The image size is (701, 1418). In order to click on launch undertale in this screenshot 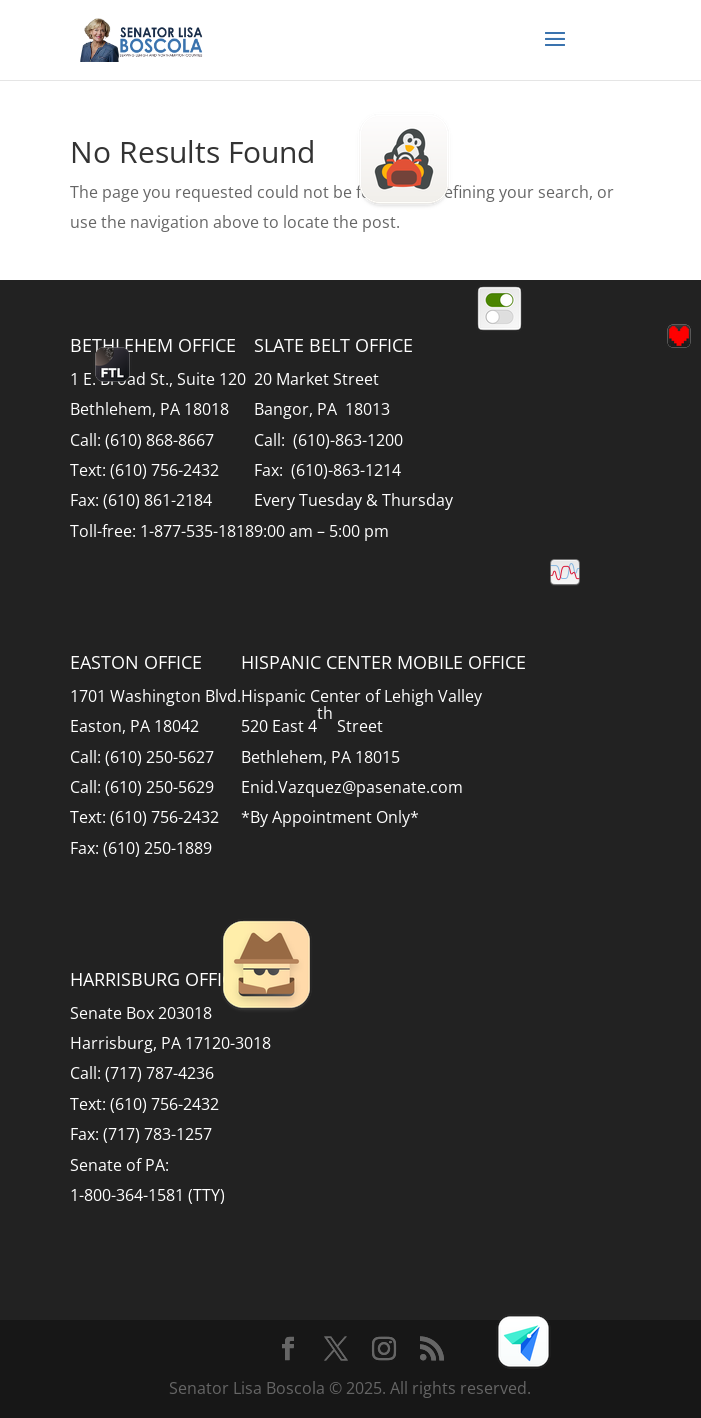, I will do `click(679, 336)`.